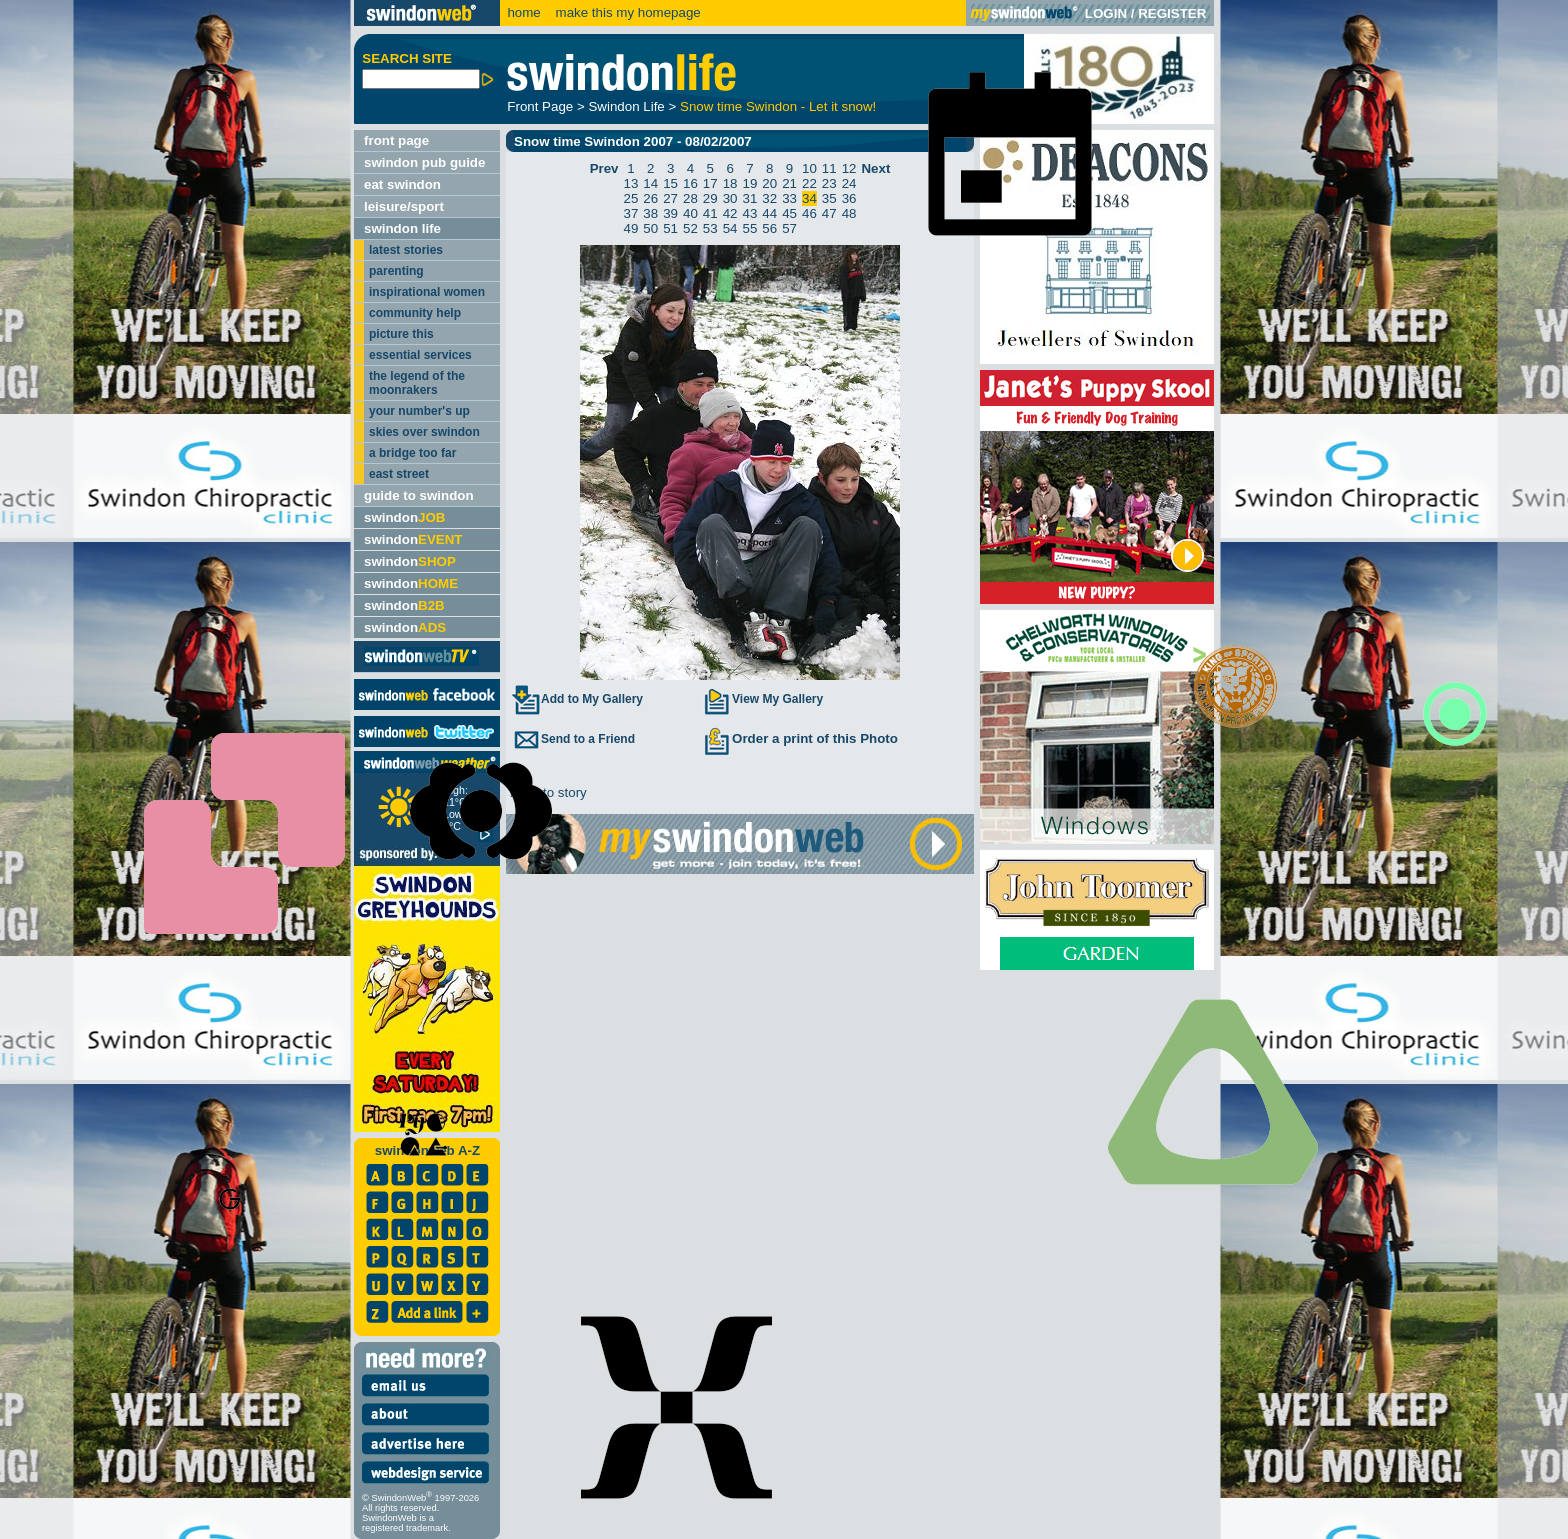 The width and height of the screenshot is (1568, 1539). I want to click on new japan pro-wrestling official logo, so click(1235, 686).